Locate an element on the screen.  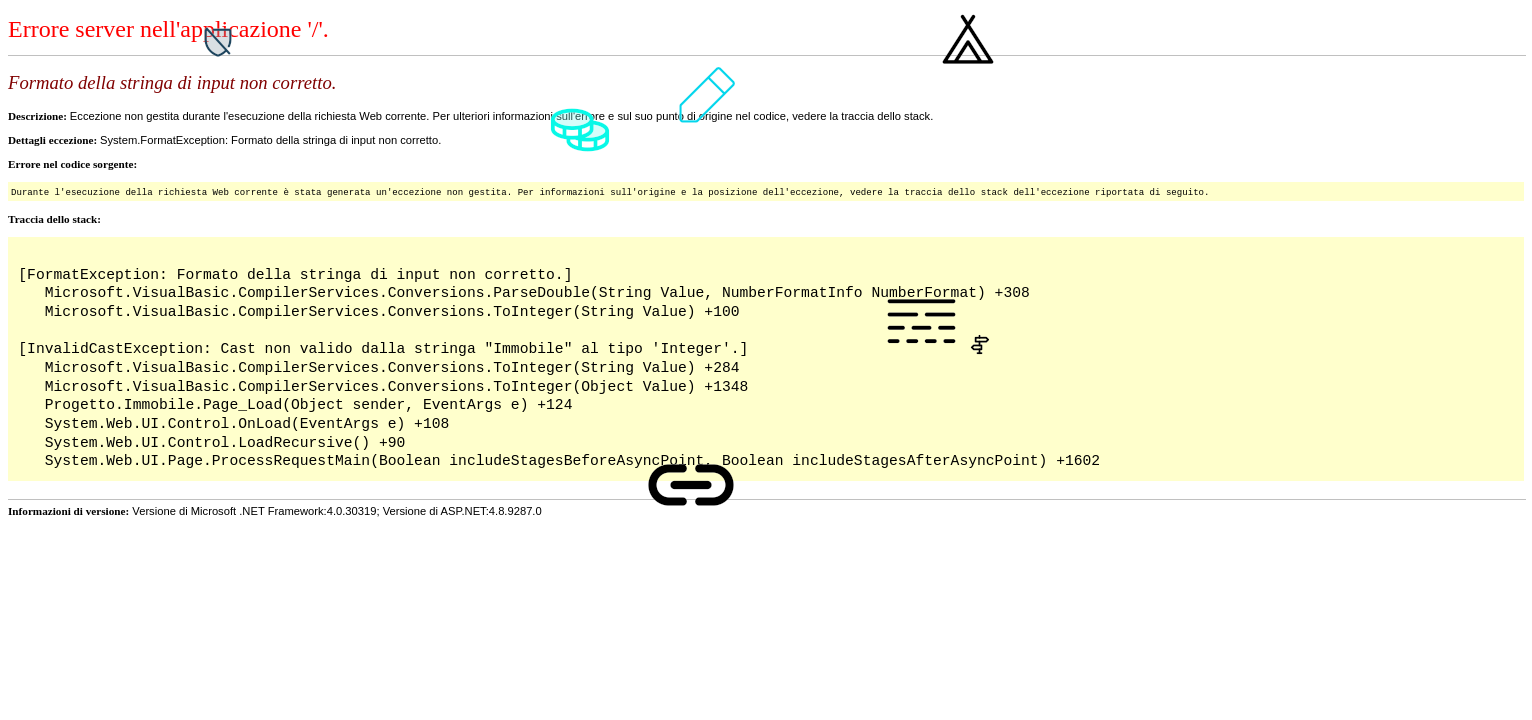
security or protection is disabled is located at coordinates (218, 41).